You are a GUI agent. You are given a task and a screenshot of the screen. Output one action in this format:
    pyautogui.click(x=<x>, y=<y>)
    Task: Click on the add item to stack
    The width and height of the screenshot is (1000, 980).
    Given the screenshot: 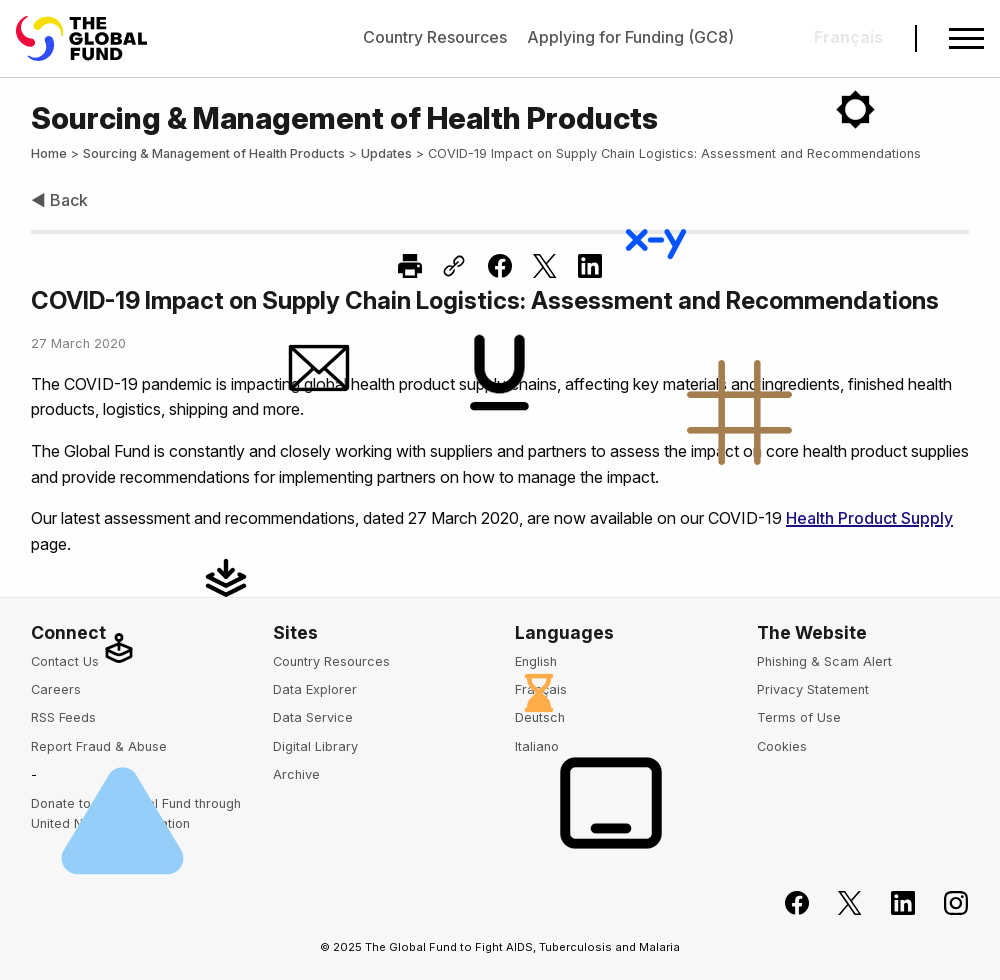 What is the action you would take?
    pyautogui.click(x=226, y=579)
    